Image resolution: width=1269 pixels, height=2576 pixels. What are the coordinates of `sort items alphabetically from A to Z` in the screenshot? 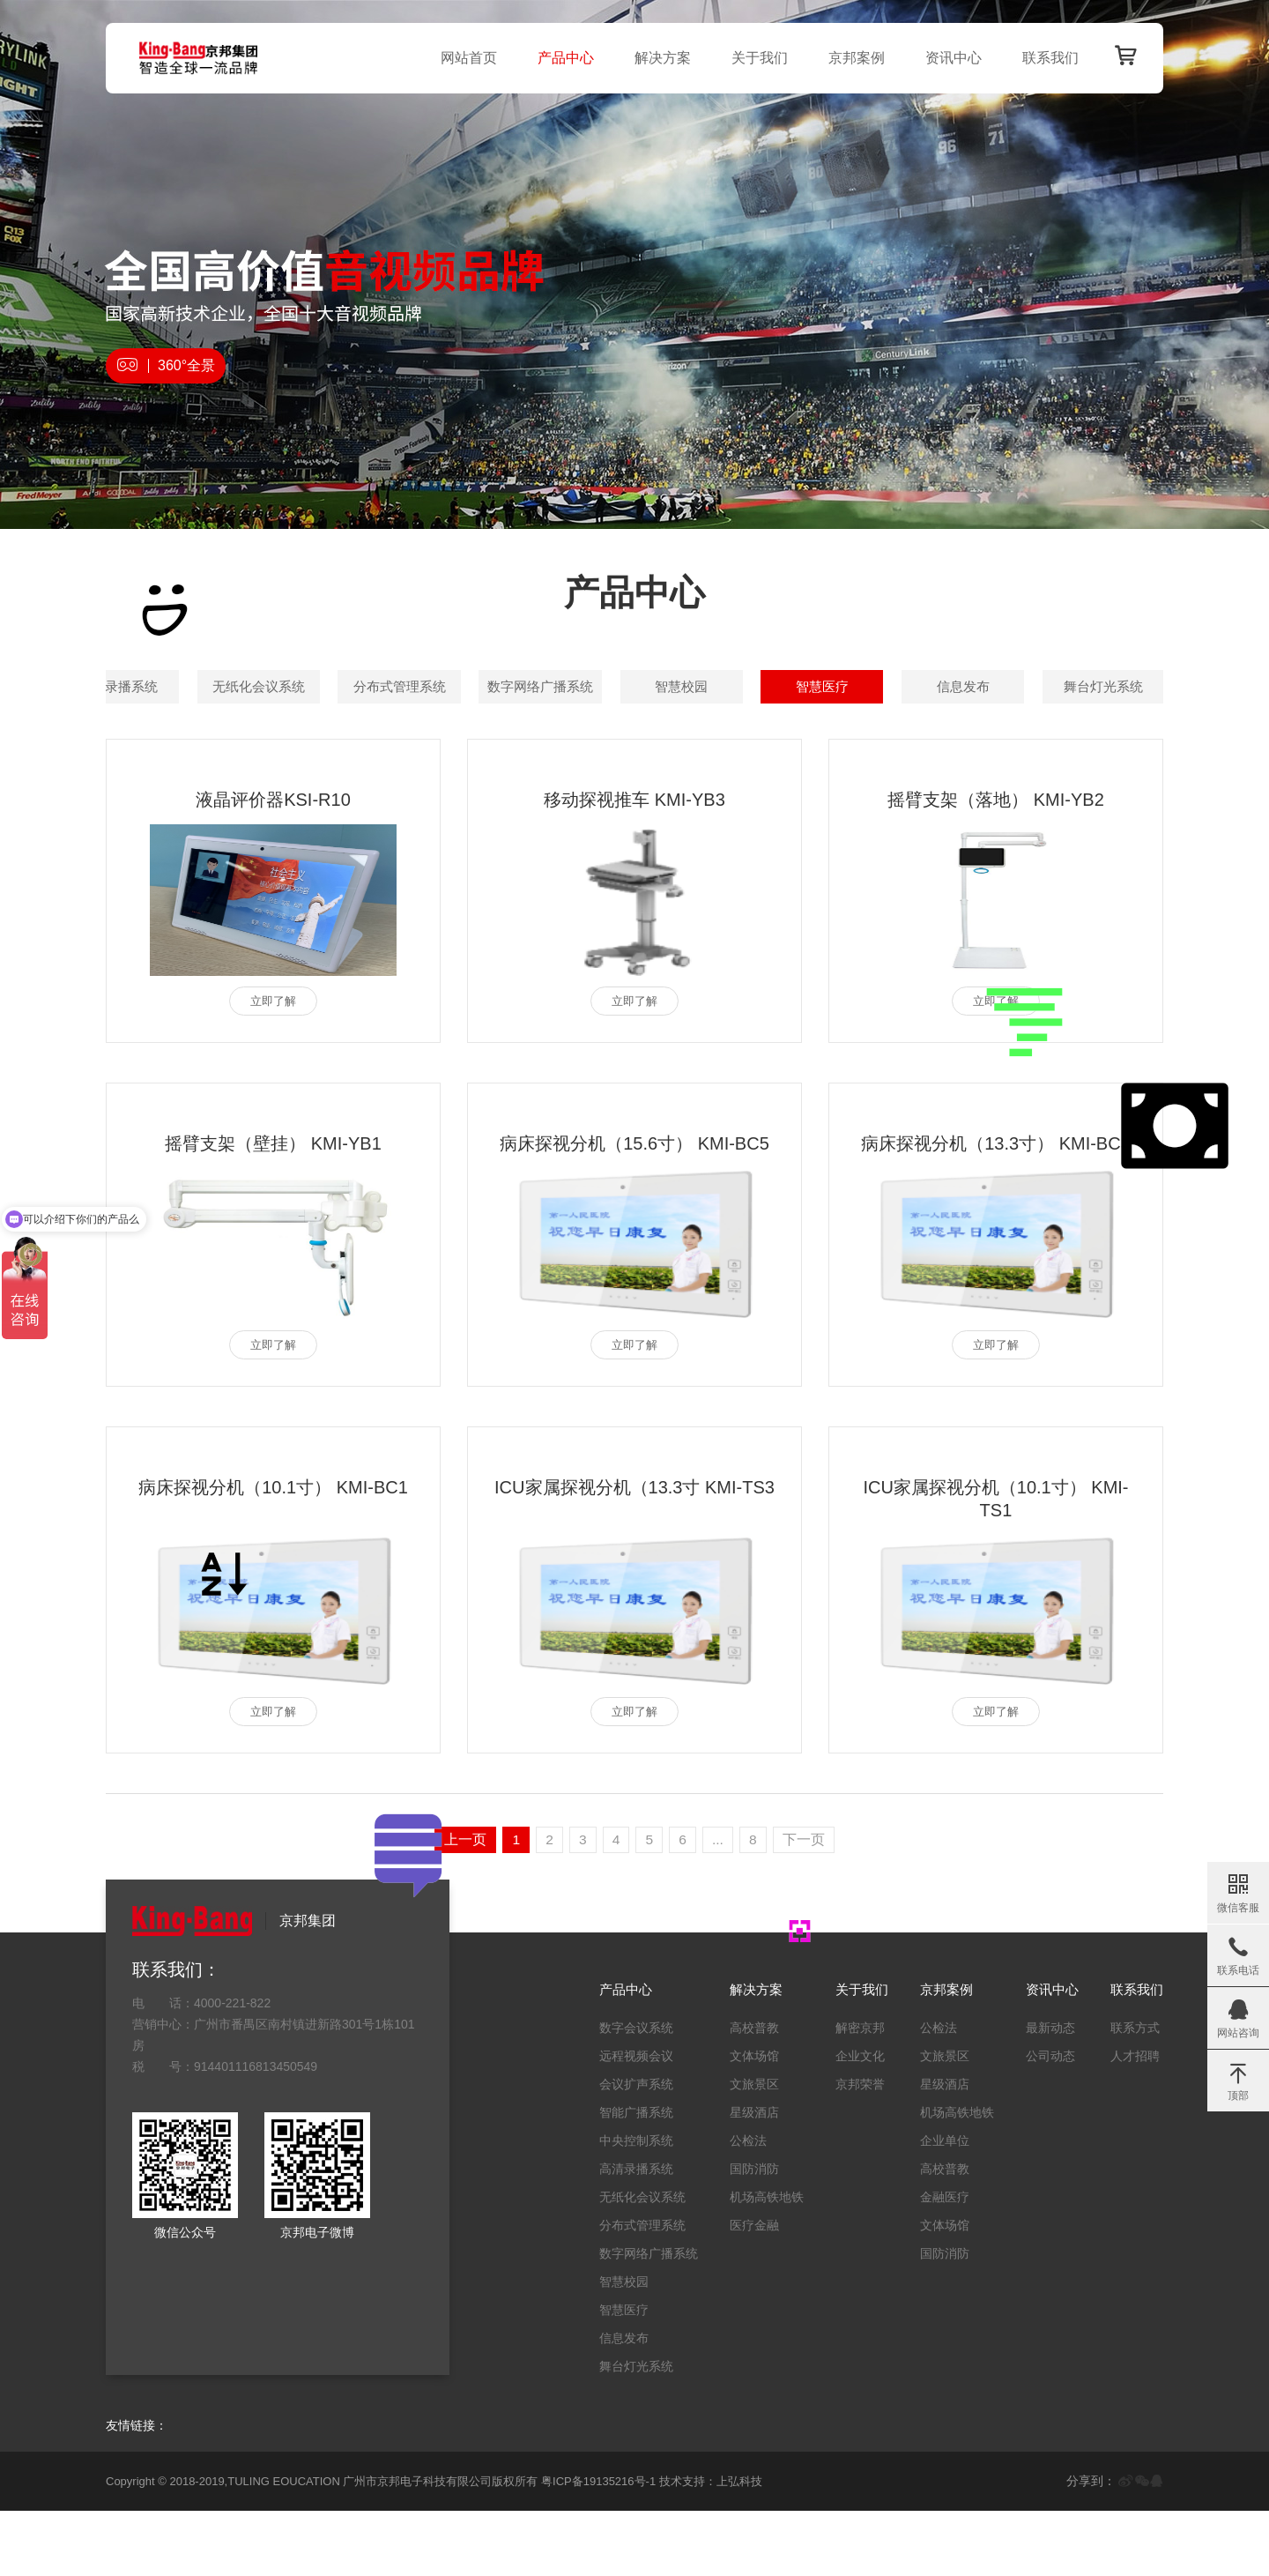 It's located at (223, 1574).